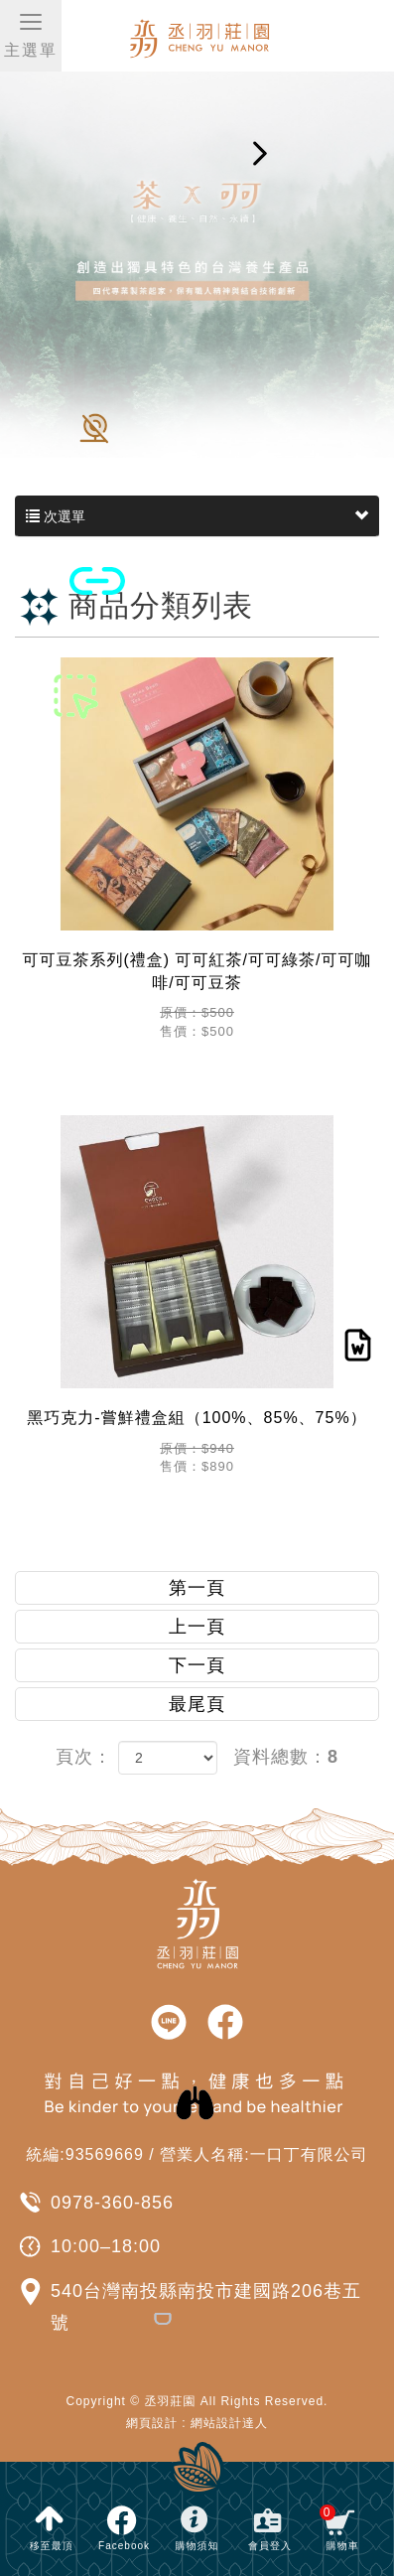  I want to click on copy or share a link, so click(97, 581).